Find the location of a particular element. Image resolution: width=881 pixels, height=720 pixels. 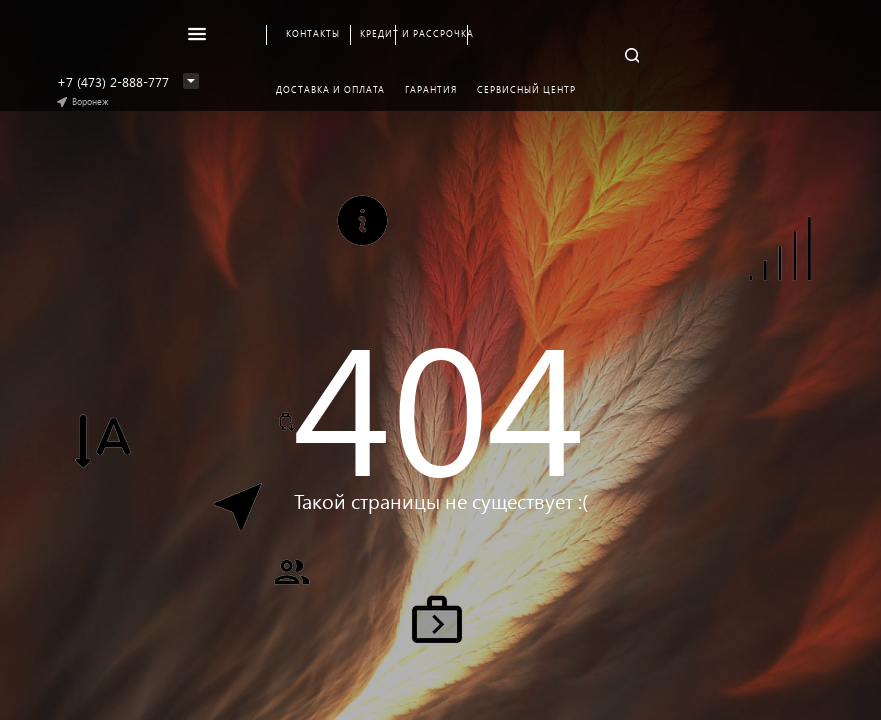

download to smartwatch is located at coordinates (285, 421).